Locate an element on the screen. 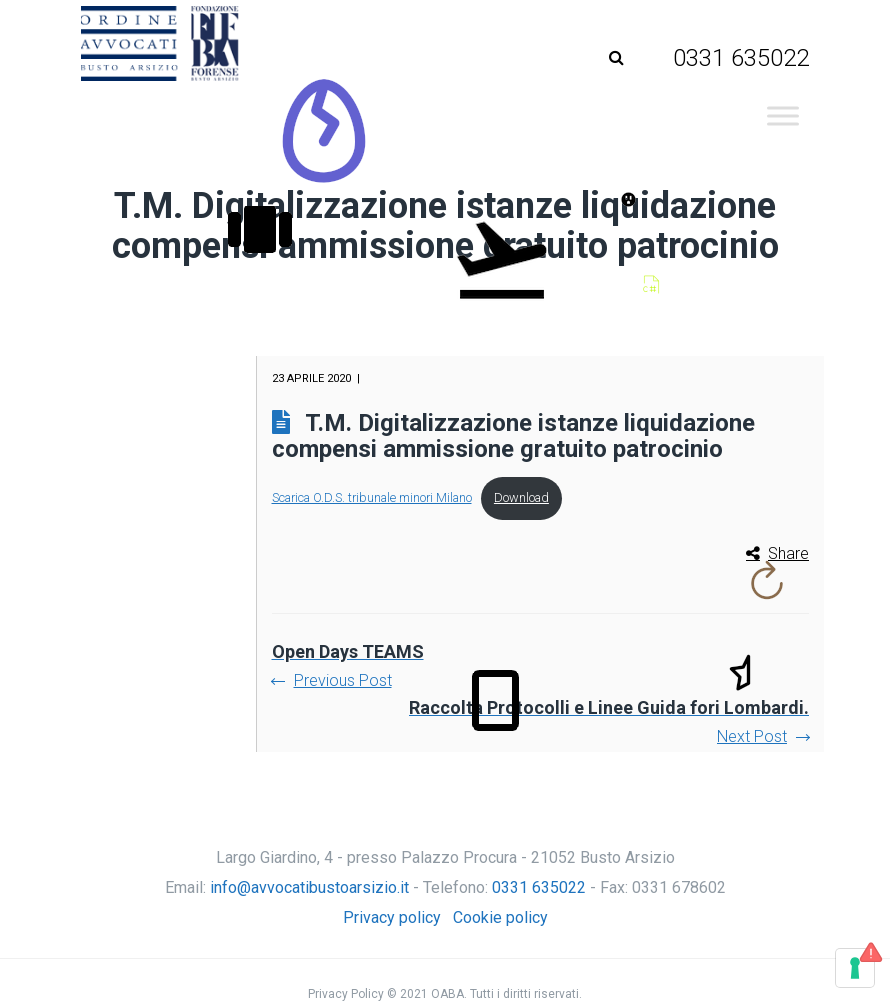 Image resolution: width=890 pixels, height=1003 pixels. open a C# source code file is located at coordinates (651, 284).